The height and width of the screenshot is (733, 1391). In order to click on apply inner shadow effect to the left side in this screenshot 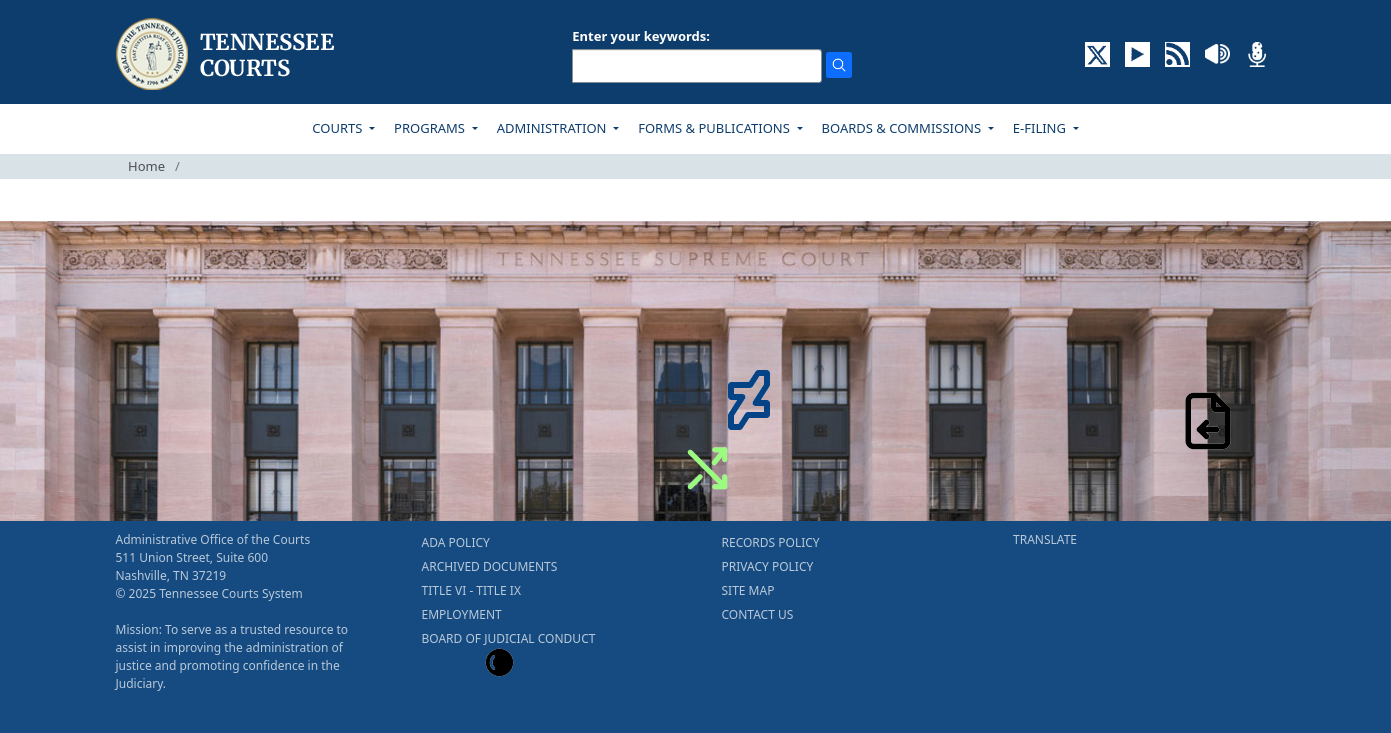, I will do `click(499, 662)`.